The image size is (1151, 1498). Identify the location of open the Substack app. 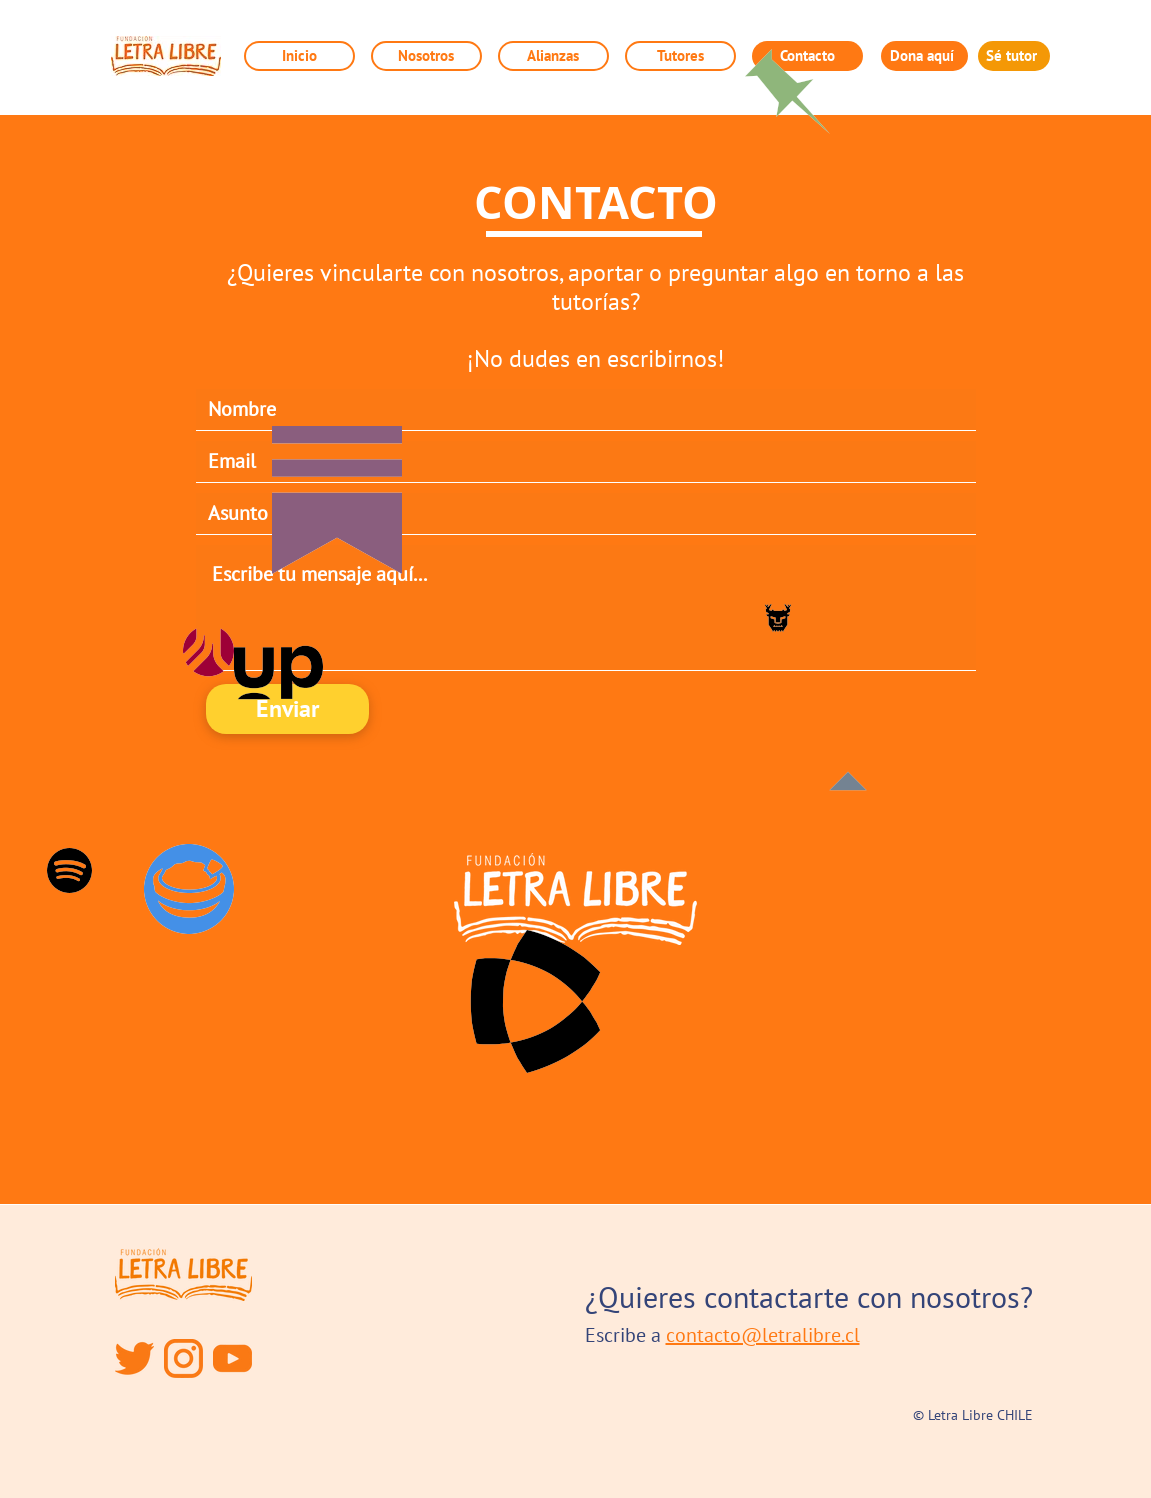
(337, 500).